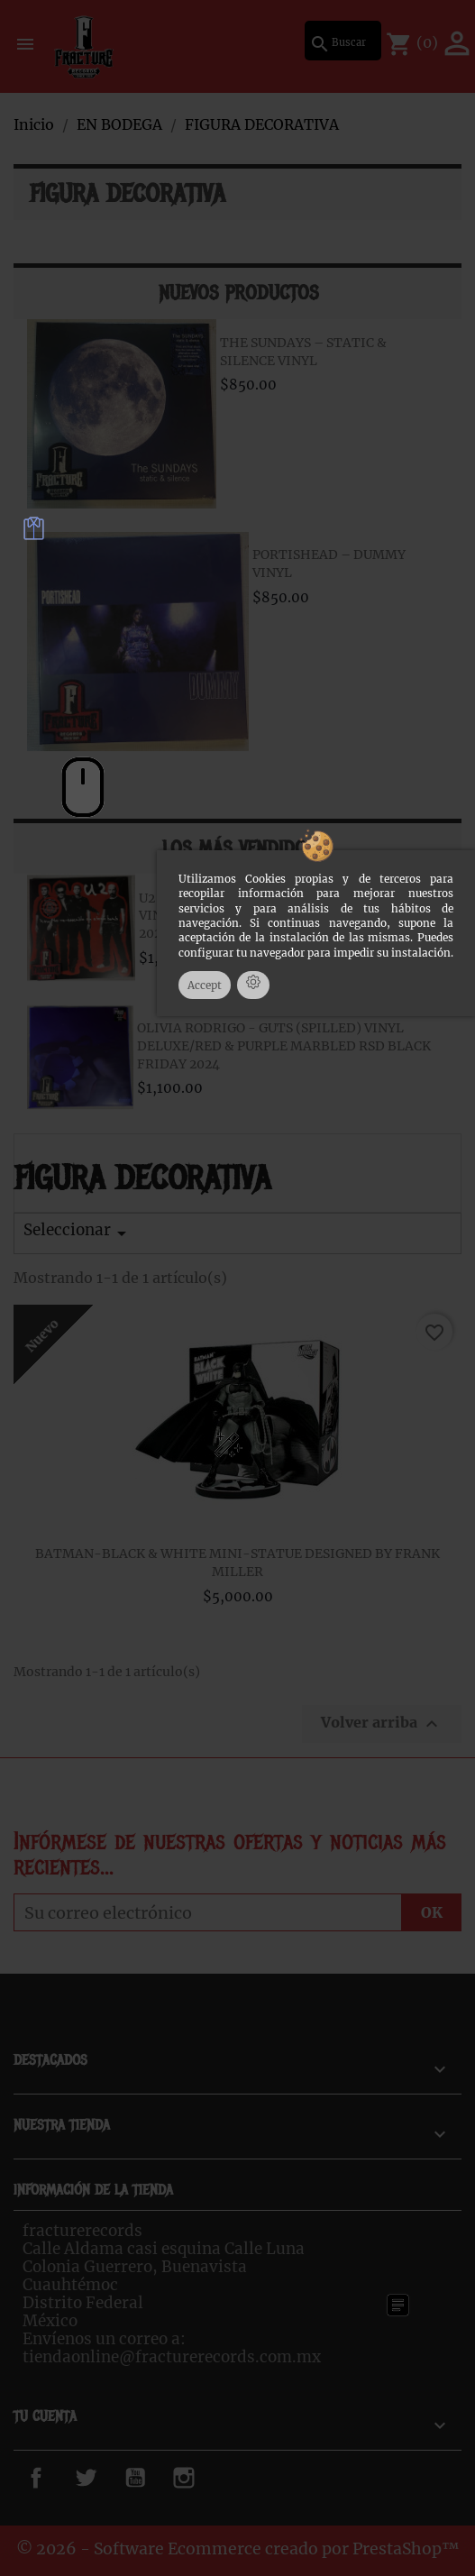 This screenshot has width=475, height=2576. What do you see at coordinates (33, 528) in the screenshot?
I see `view clothing or apparel items` at bounding box center [33, 528].